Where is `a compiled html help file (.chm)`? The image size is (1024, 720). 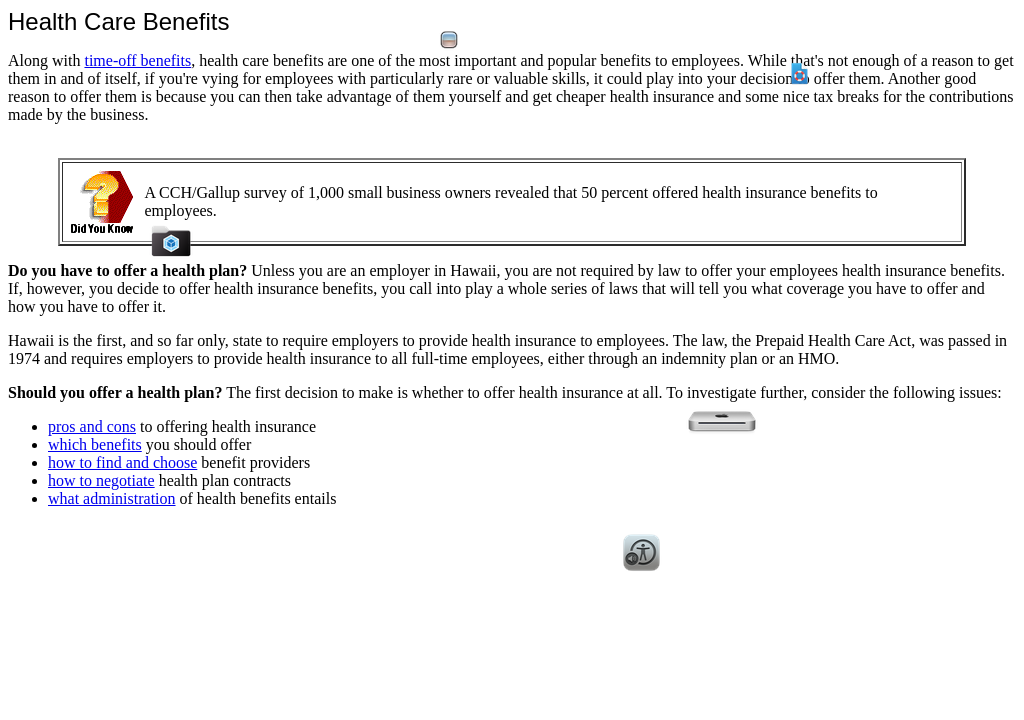 a compiled html help file (.chm) is located at coordinates (799, 73).